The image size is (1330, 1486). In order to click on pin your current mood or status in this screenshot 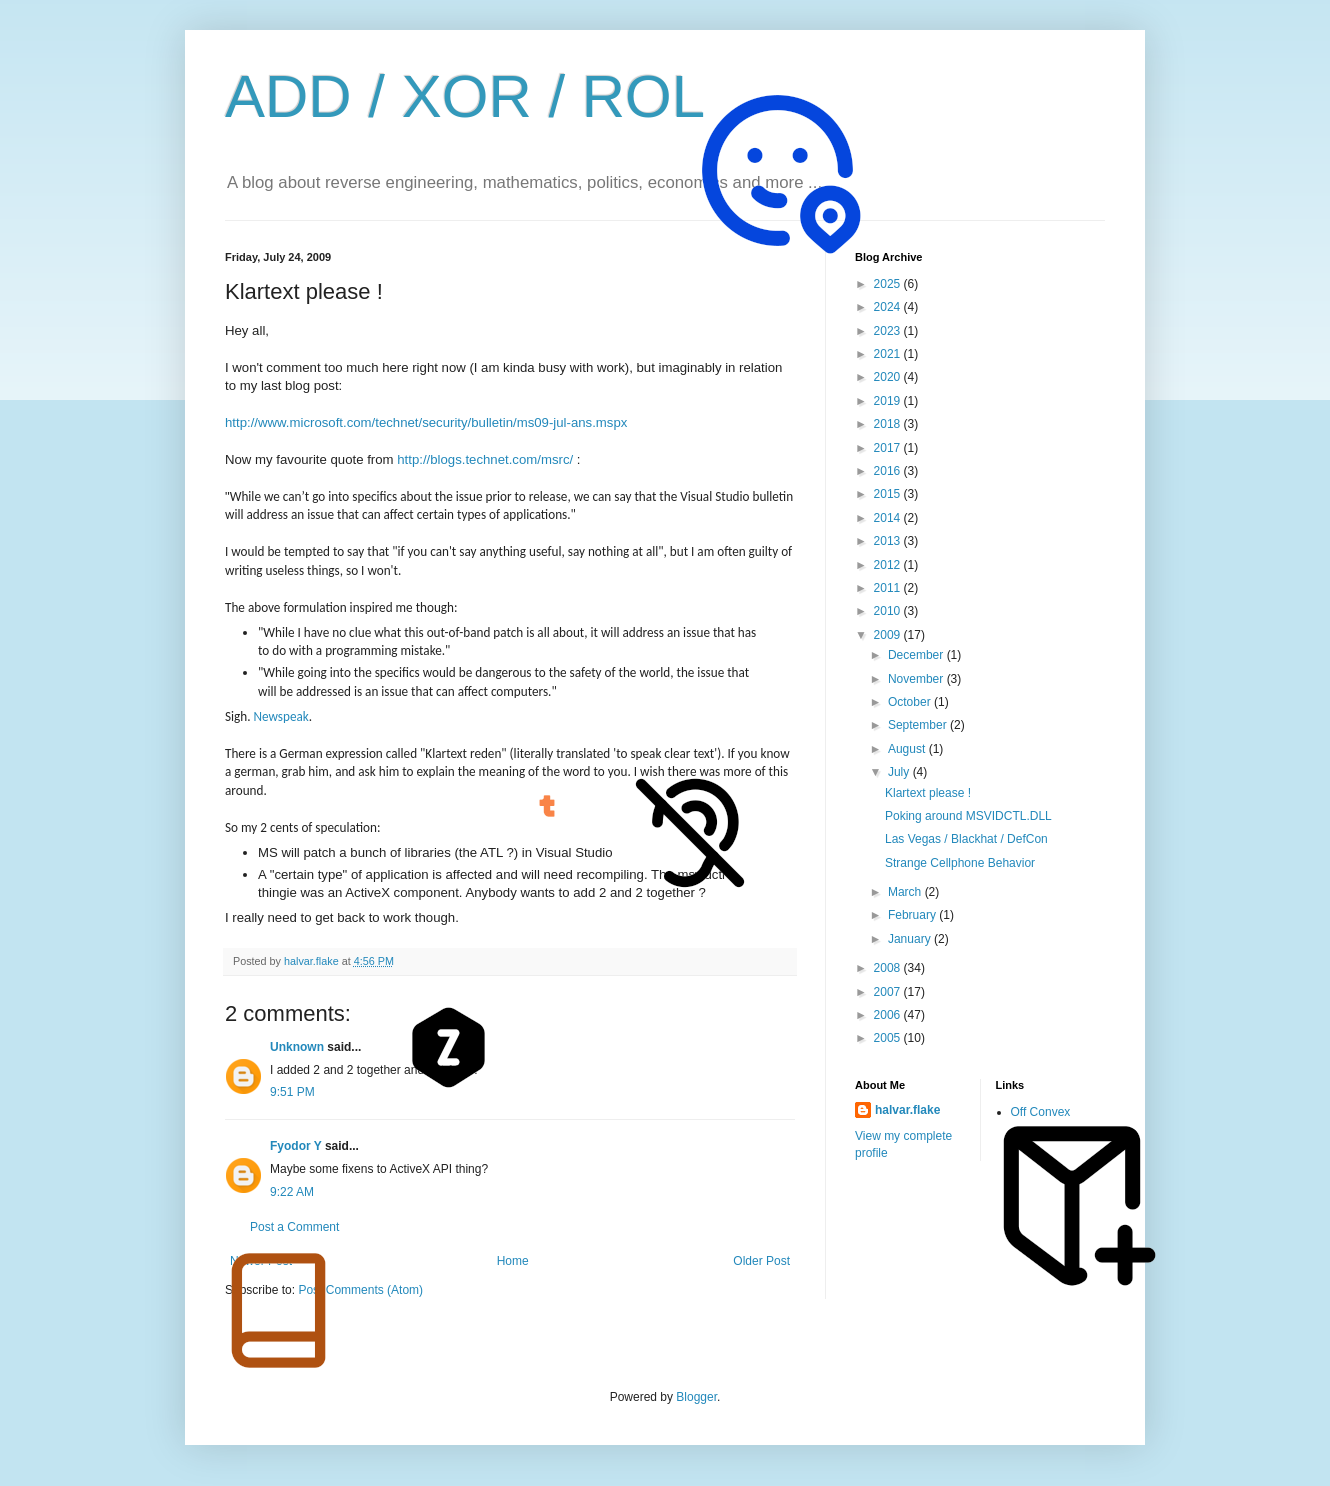, I will do `click(777, 170)`.